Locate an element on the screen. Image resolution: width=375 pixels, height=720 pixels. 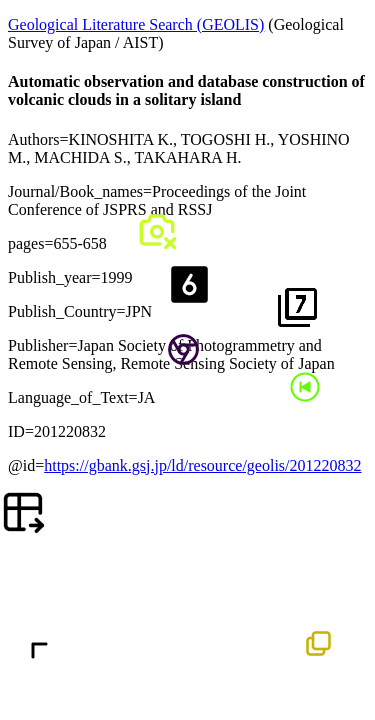
indicates 7 items or notifications is located at coordinates (297, 307).